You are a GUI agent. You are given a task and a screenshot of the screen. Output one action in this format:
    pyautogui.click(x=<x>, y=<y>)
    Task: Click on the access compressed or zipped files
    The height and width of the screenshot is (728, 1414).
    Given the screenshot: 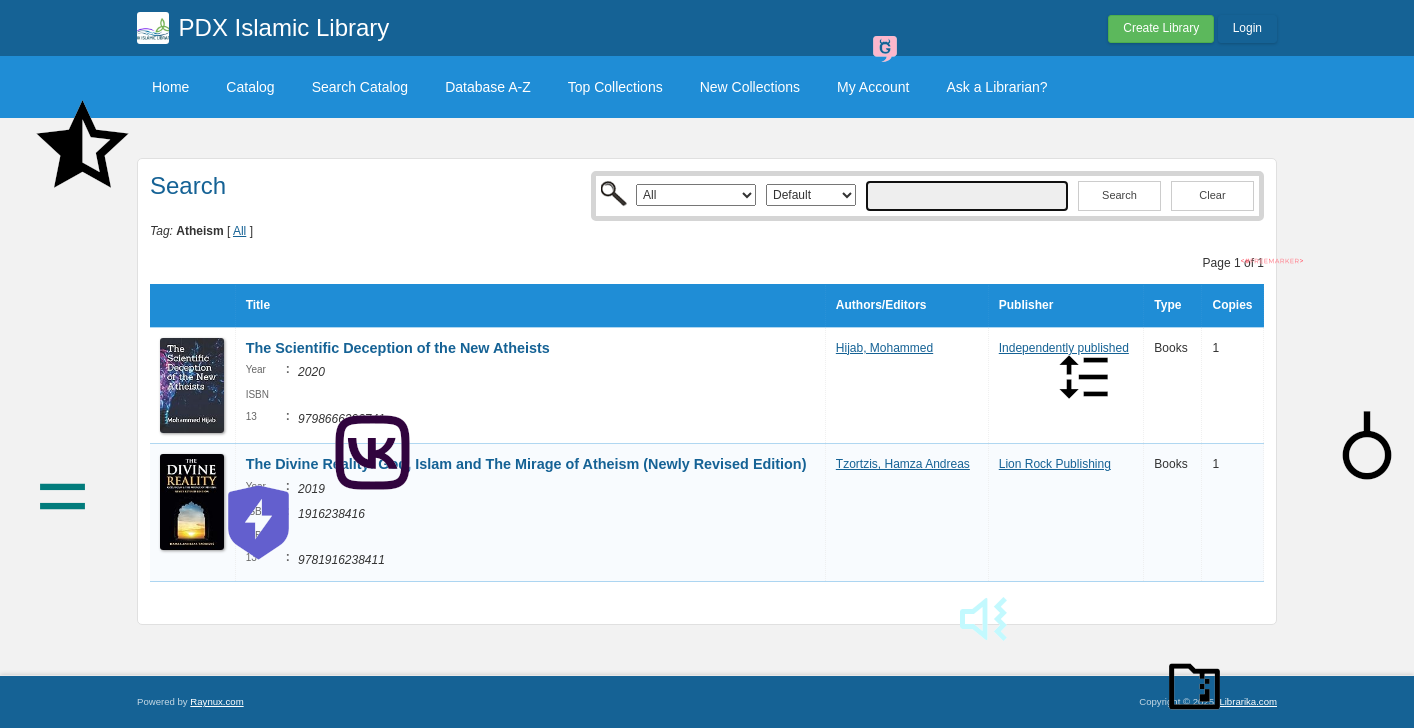 What is the action you would take?
    pyautogui.click(x=1194, y=686)
    